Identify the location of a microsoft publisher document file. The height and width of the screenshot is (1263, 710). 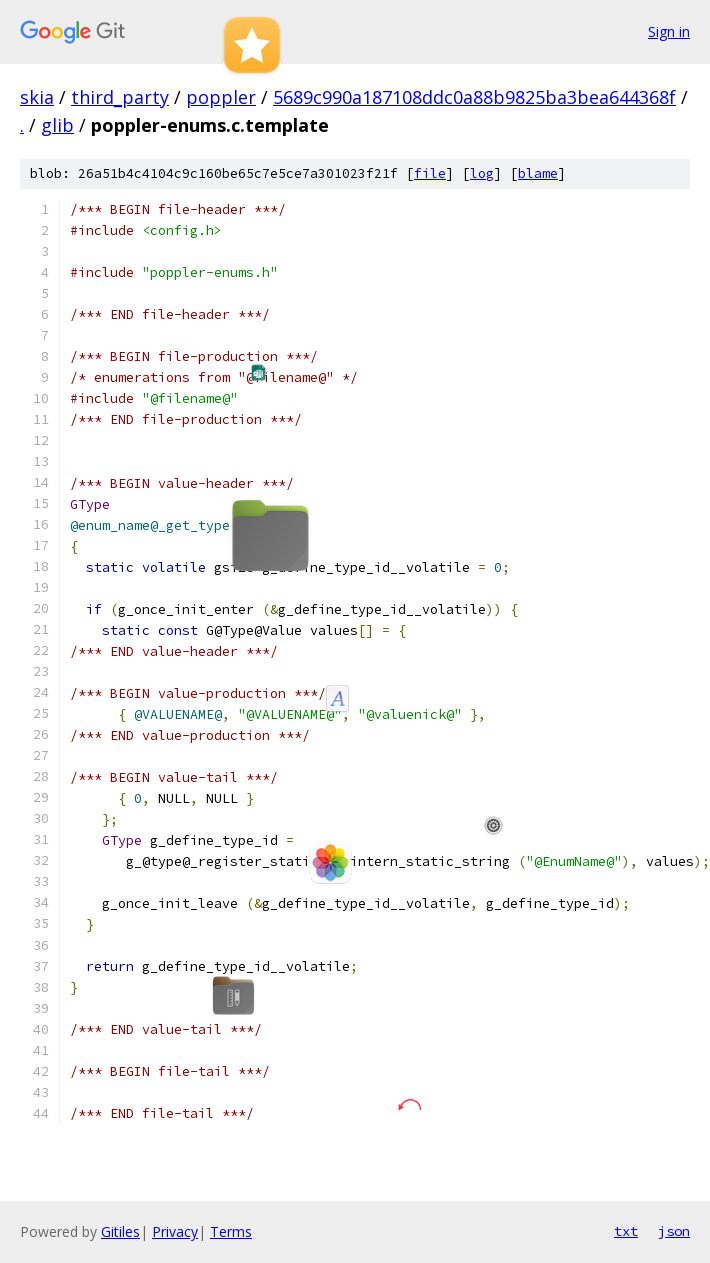
(258, 372).